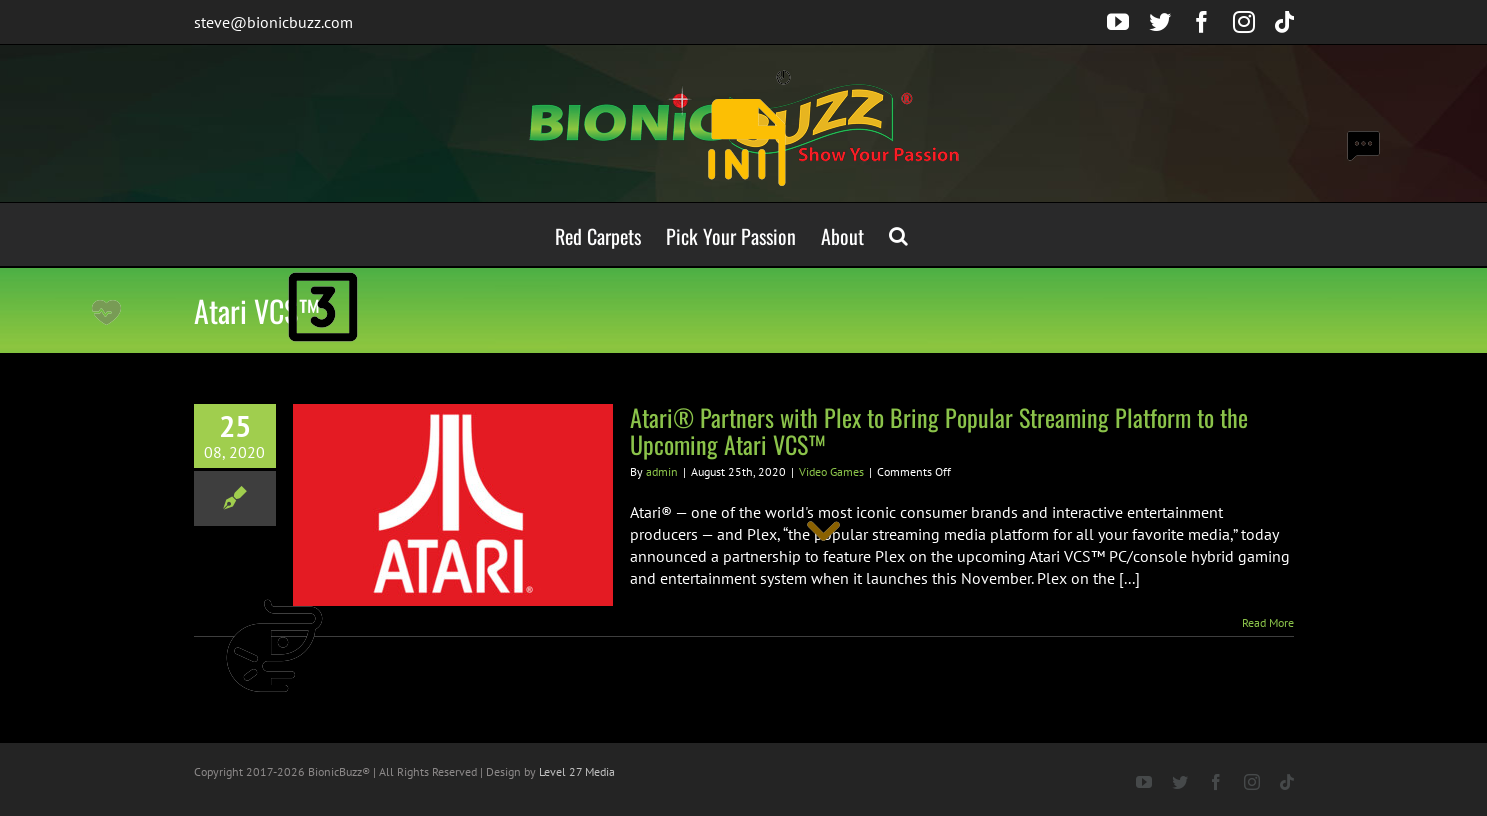 This screenshot has height=816, width=1487. Describe the element at coordinates (748, 142) in the screenshot. I see `view or open an INI configuration file` at that location.